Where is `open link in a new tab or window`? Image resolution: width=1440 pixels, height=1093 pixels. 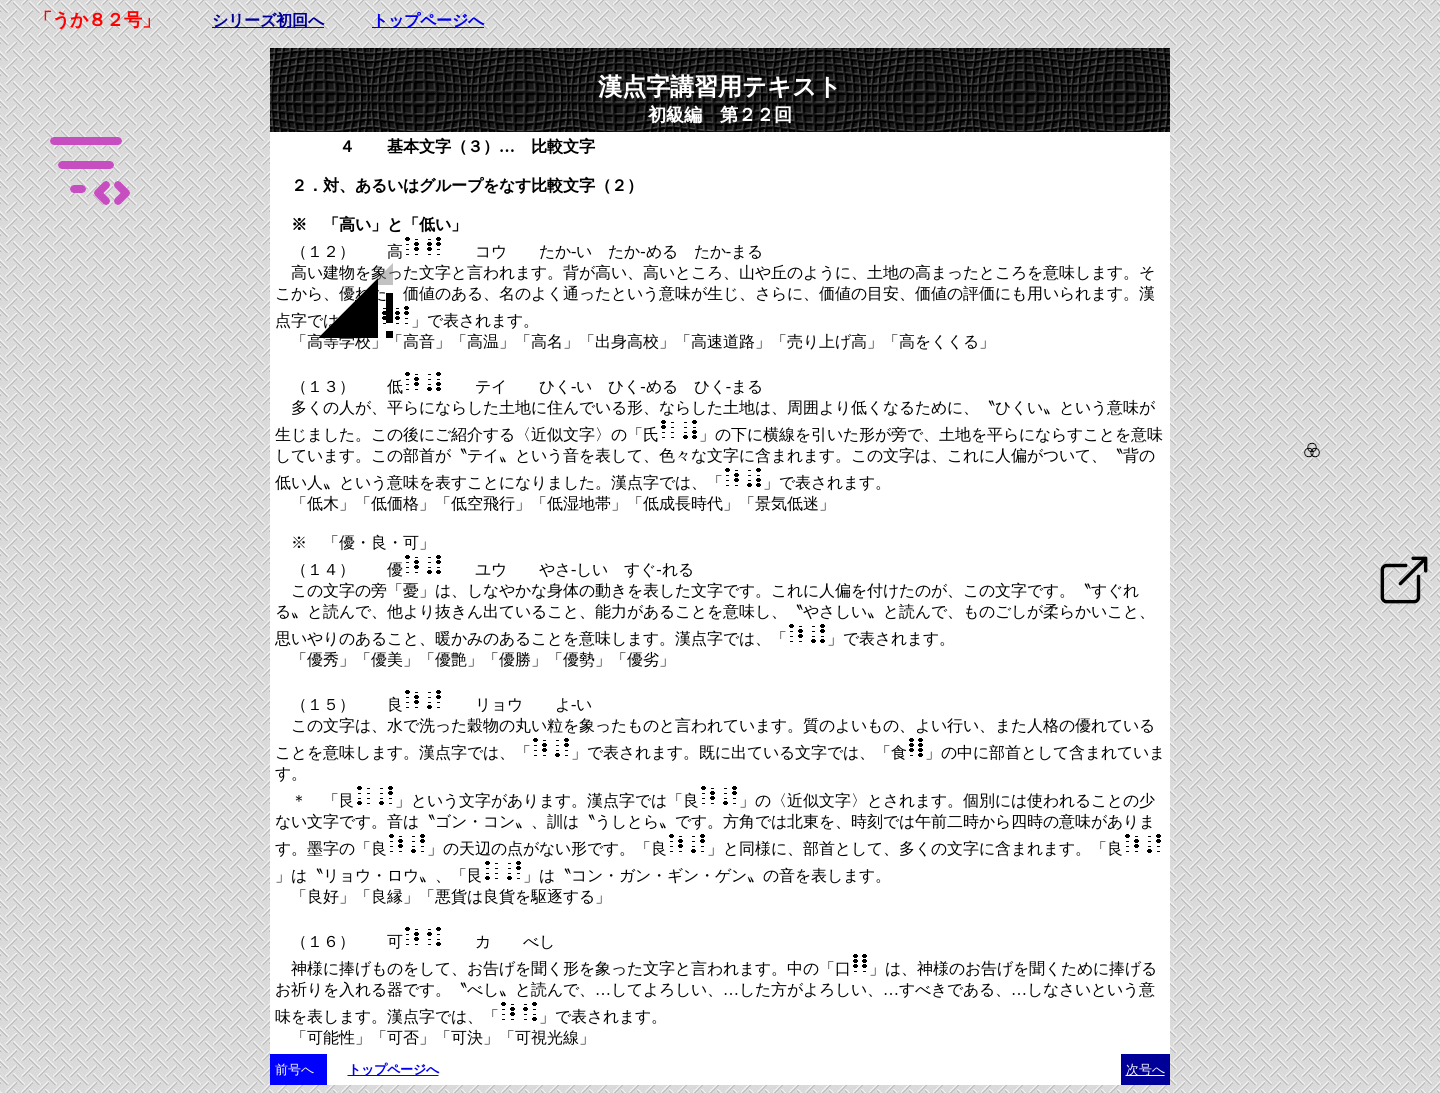 open link in a new tab or window is located at coordinates (1404, 580).